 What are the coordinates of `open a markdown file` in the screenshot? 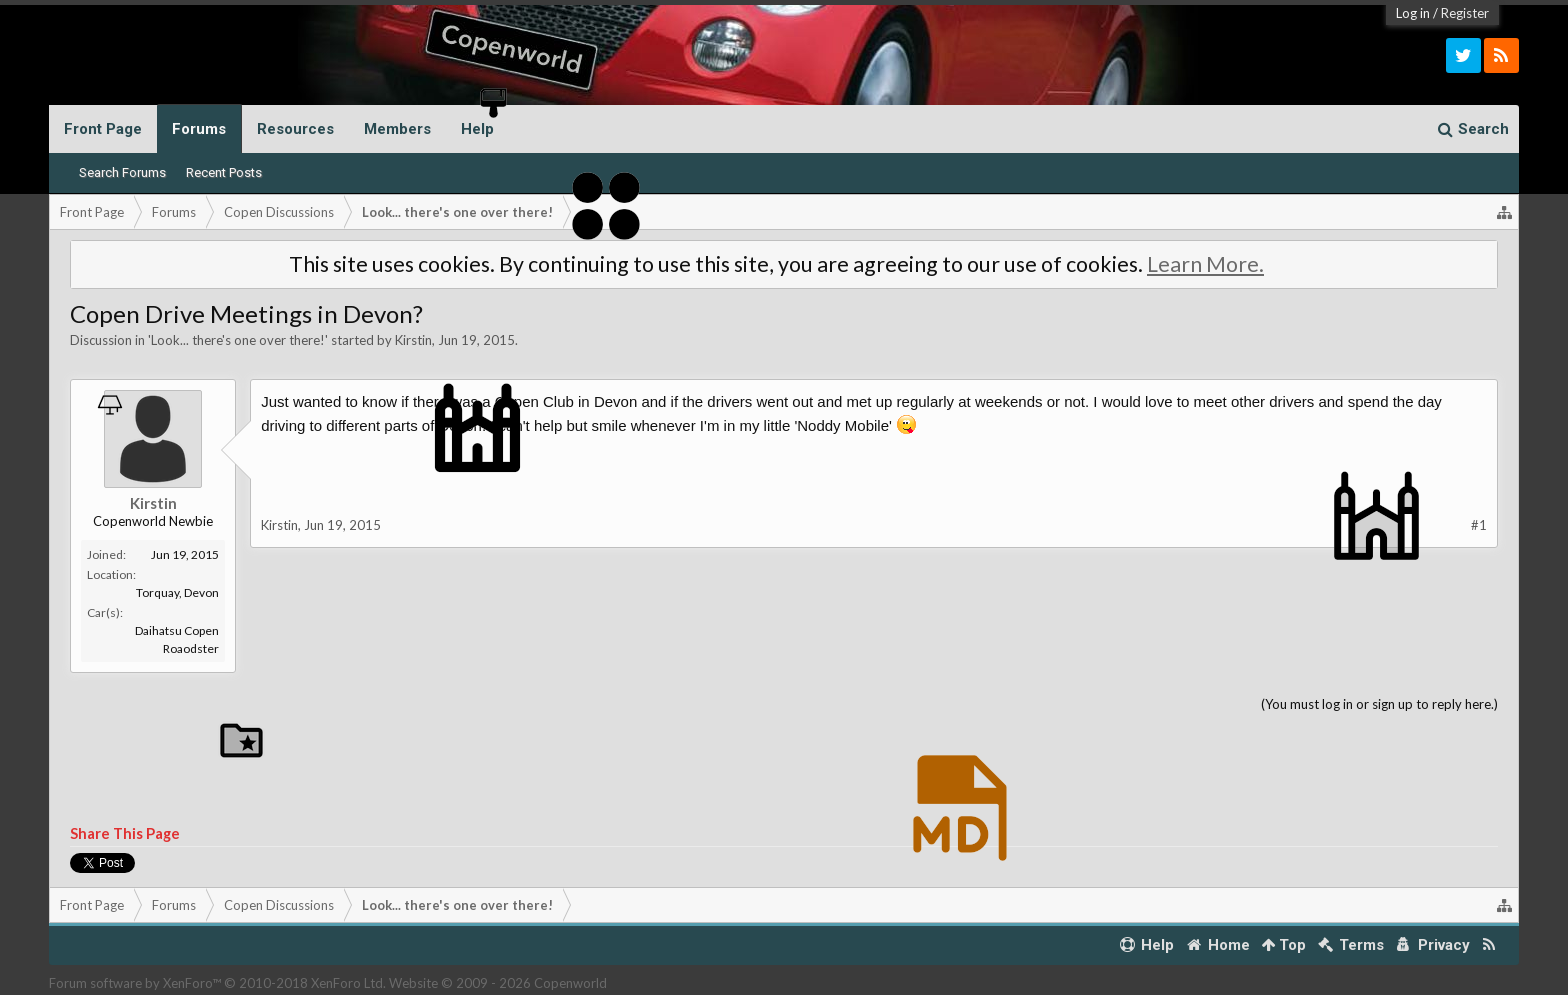 It's located at (962, 808).